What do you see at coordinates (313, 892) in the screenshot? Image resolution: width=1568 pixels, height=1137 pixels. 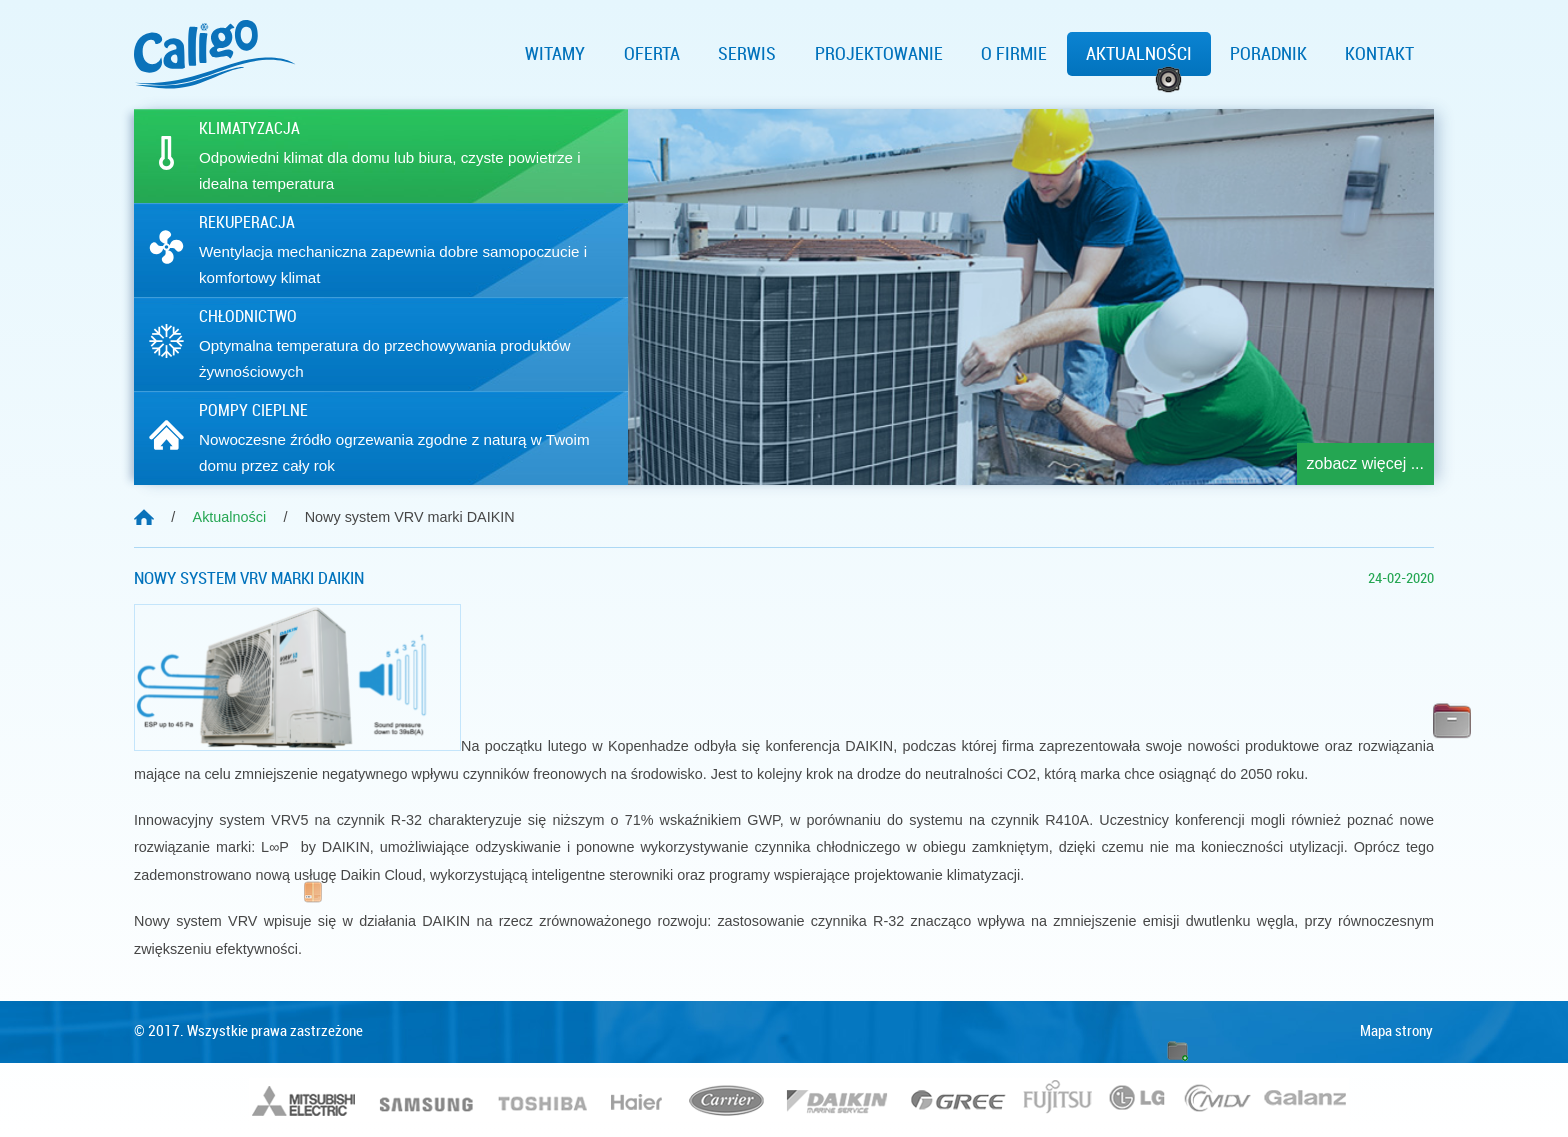 I see `compressed or archived file type` at bounding box center [313, 892].